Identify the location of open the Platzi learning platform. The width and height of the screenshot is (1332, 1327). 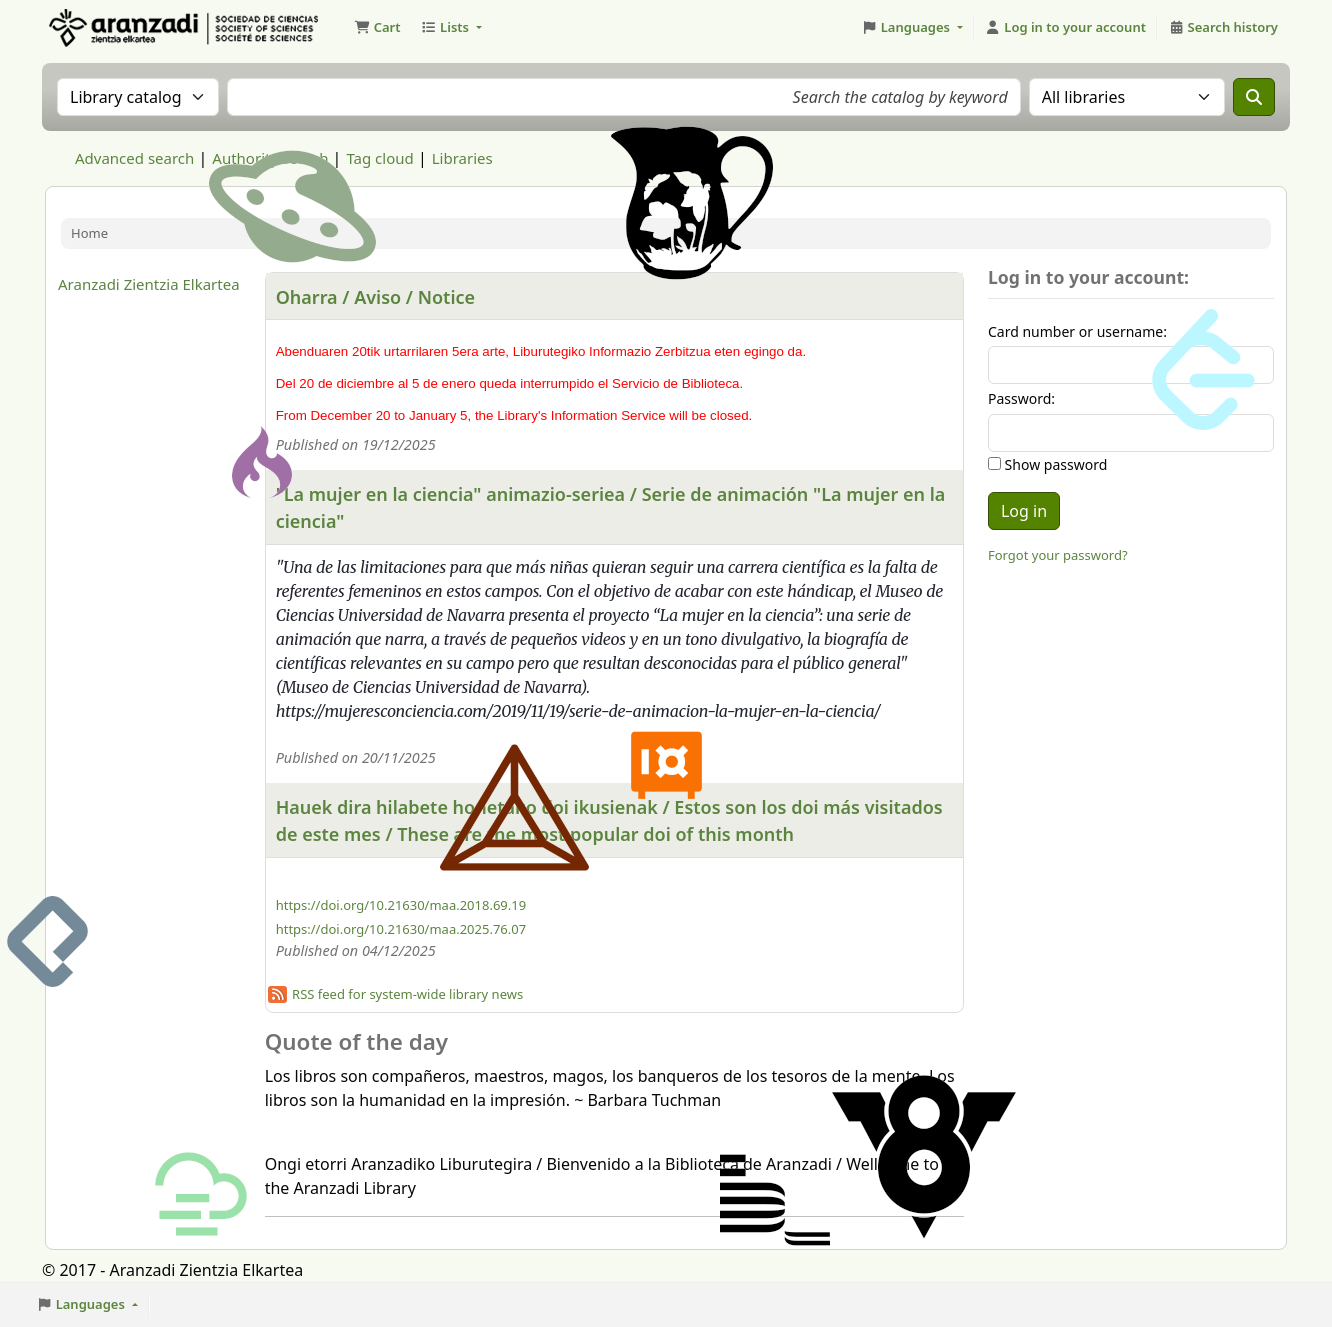
(47, 941).